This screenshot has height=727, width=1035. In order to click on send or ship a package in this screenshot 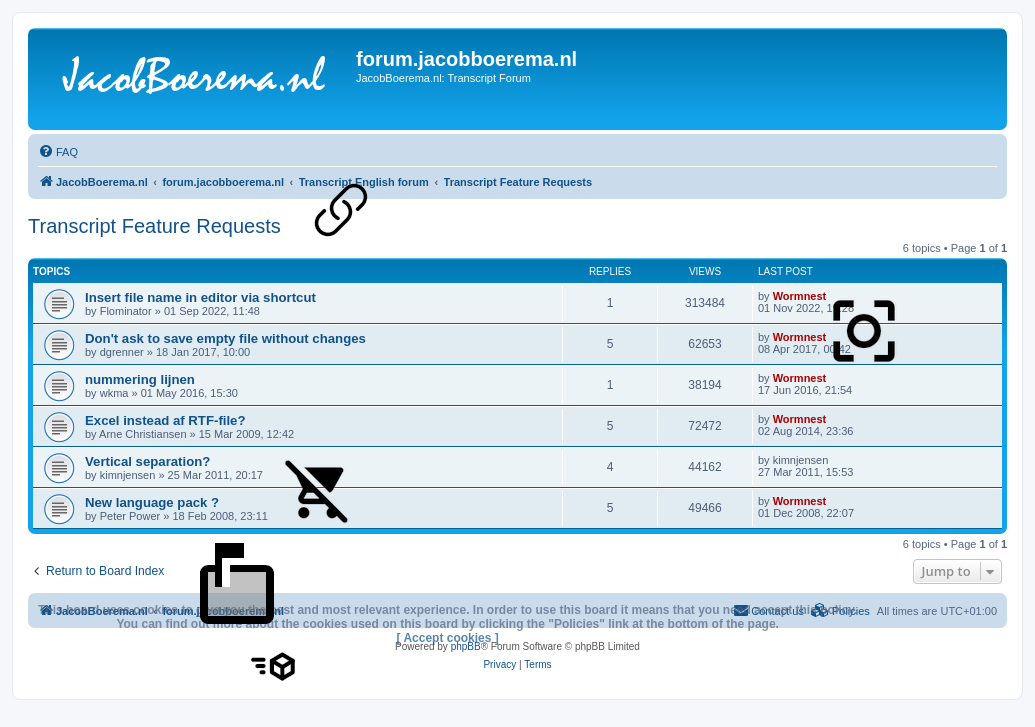, I will do `click(274, 666)`.